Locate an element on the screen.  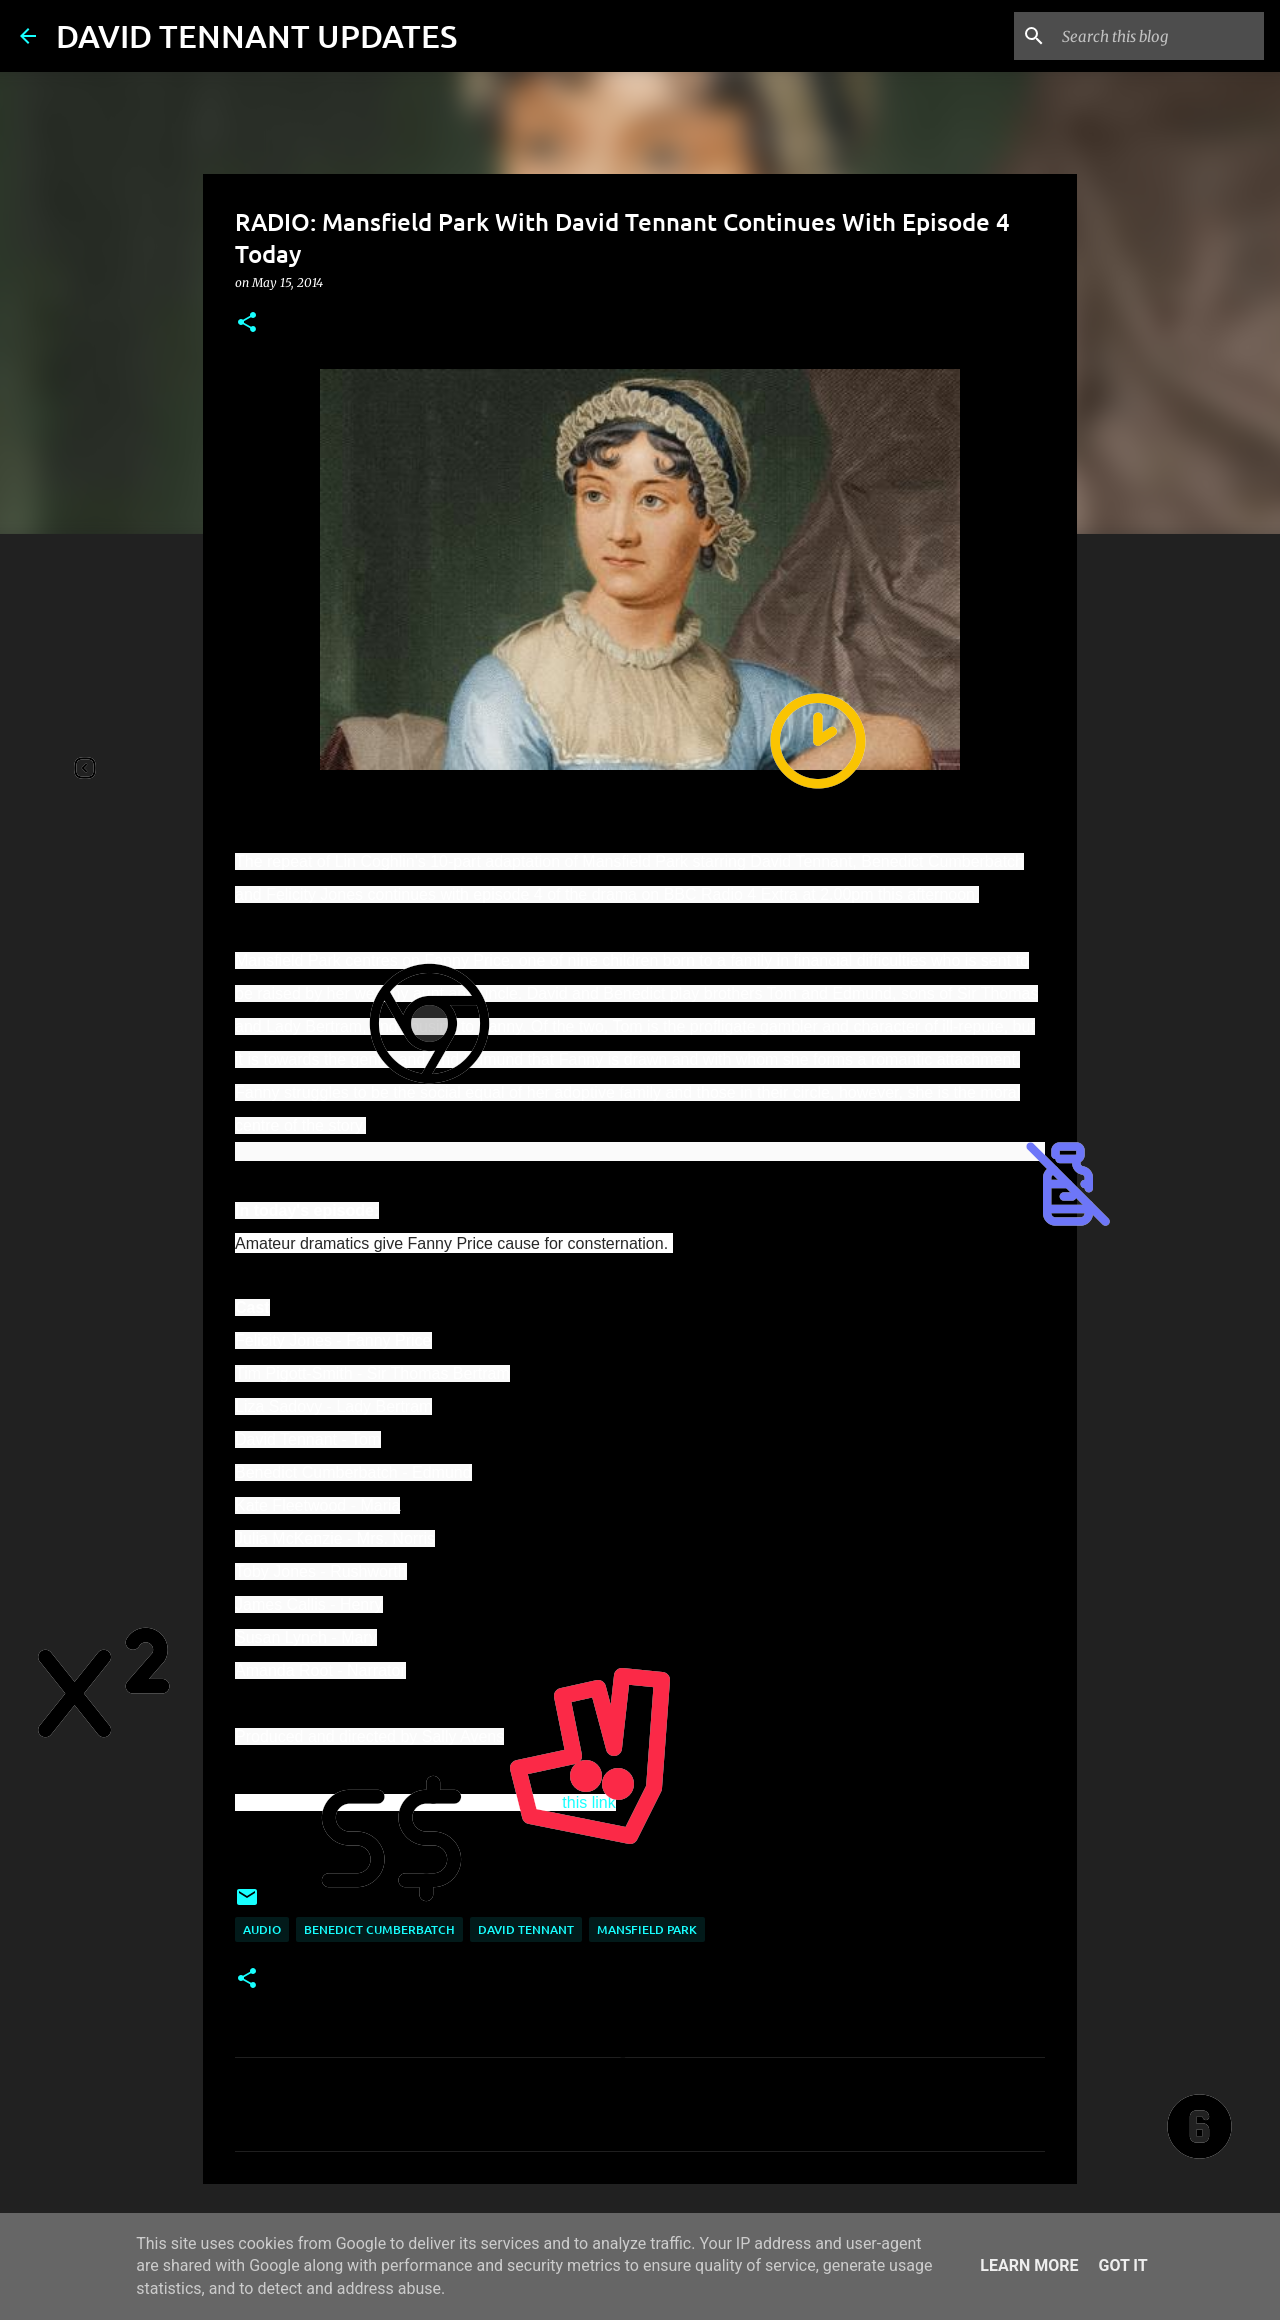
indicates vaccine or medication is unavailable is located at coordinates (1068, 1184).